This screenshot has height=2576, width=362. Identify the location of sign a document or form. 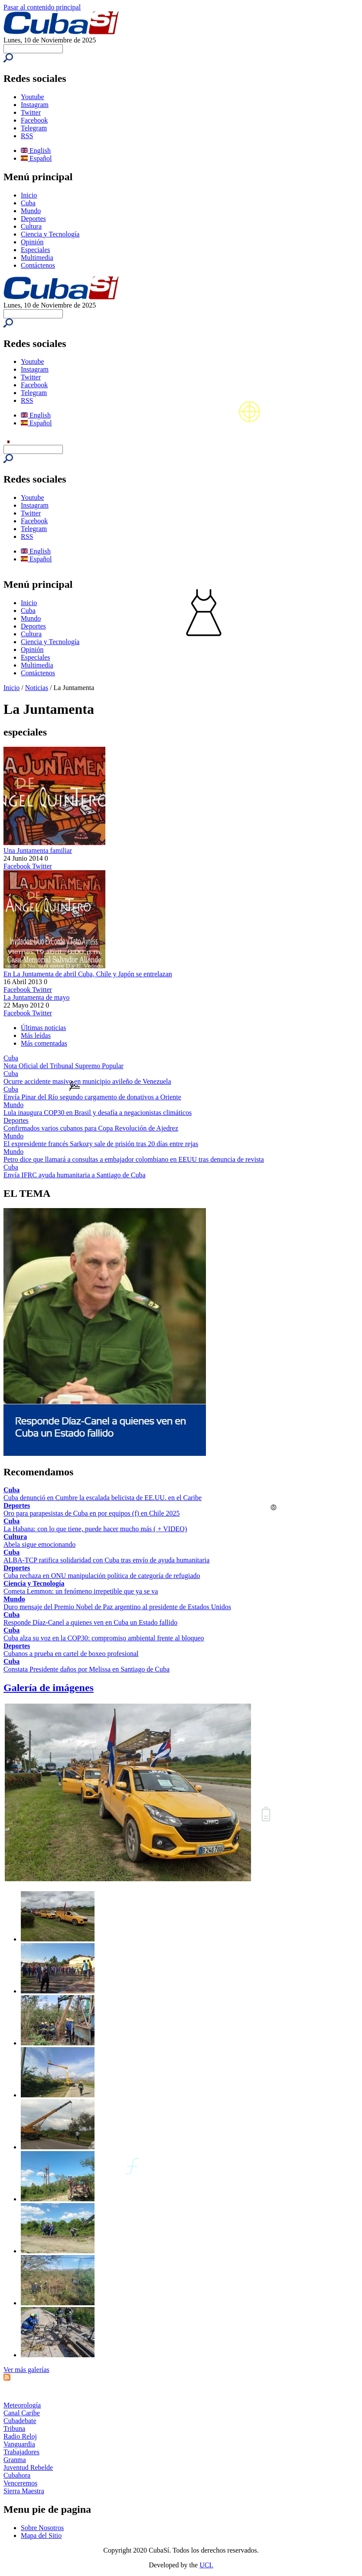
(75, 1086).